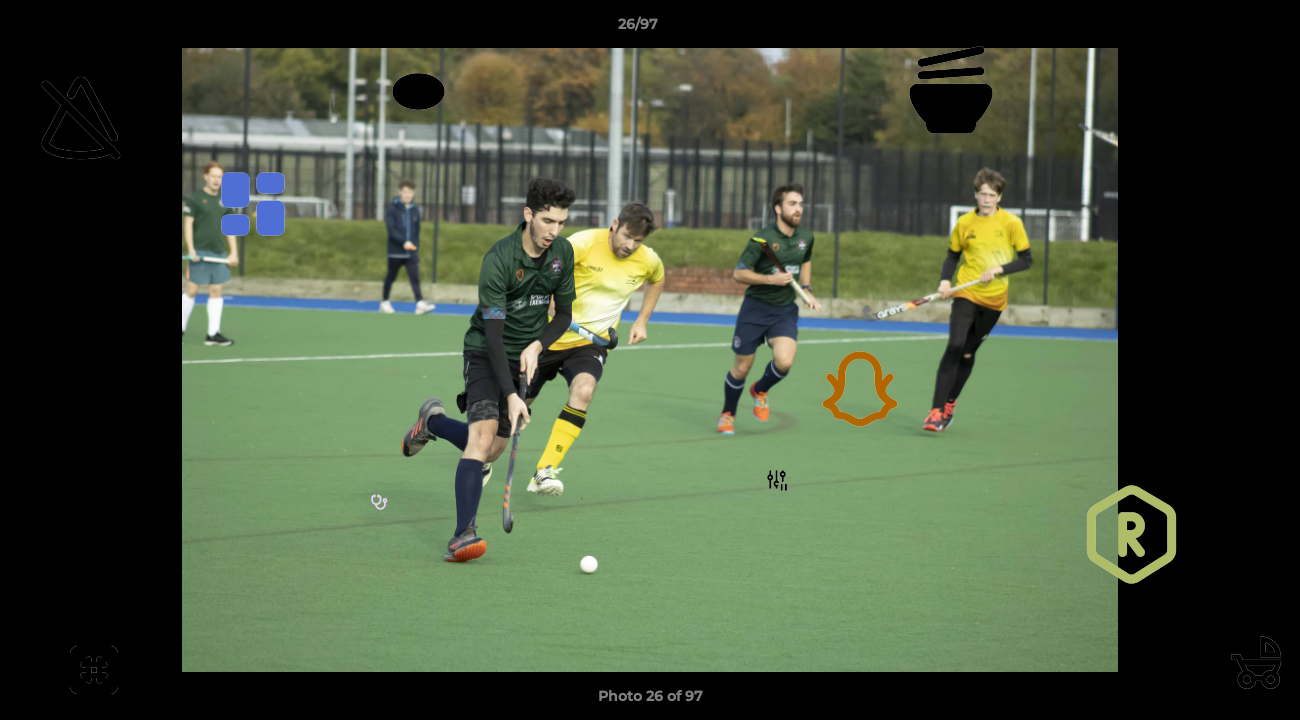 The width and height of the screenshot is (1300, 720). Describe the element at coordinates (1257, 662) in the screenshot. I see `indicates child-friendly or family-friendly location` at that location.